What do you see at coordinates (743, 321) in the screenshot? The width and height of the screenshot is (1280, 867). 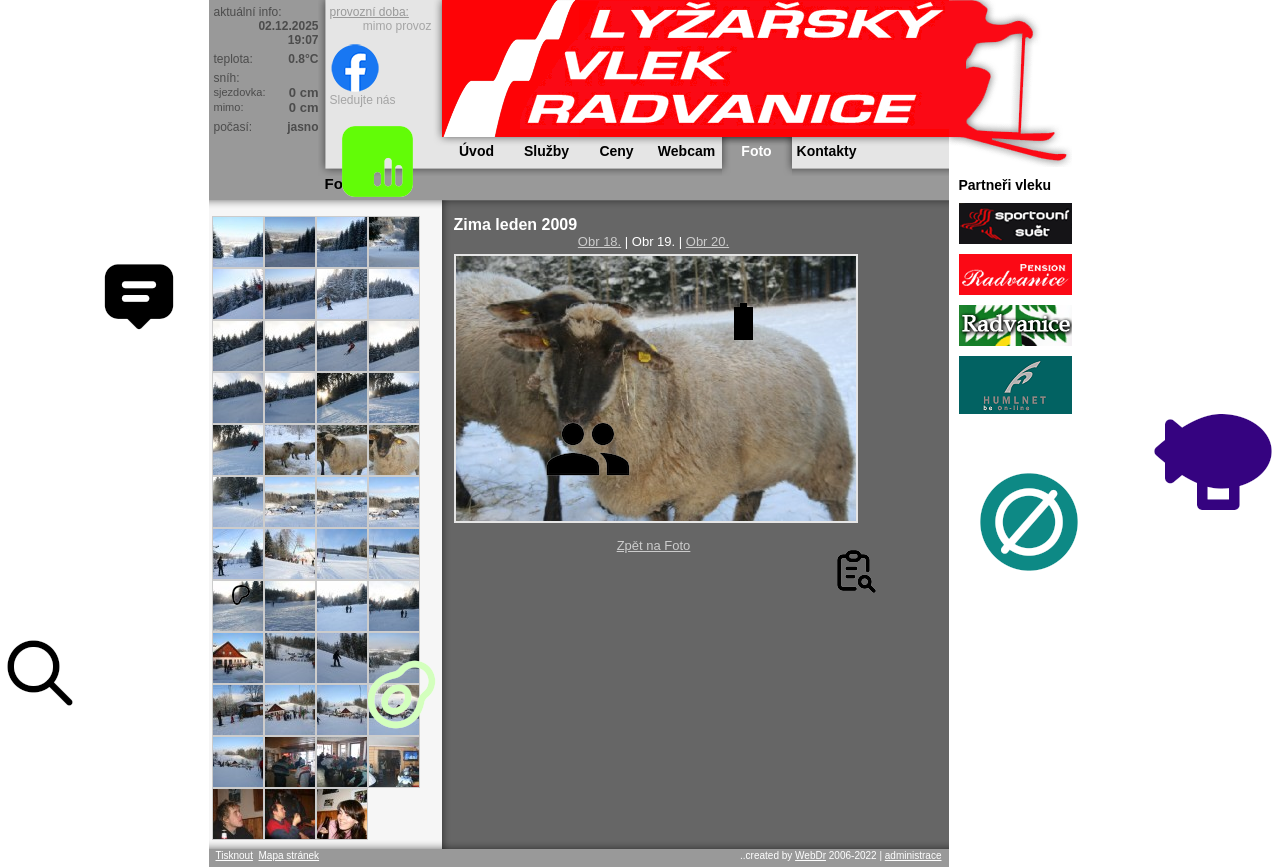 I see `indicates current battery level` at bounding box center [743, 321].